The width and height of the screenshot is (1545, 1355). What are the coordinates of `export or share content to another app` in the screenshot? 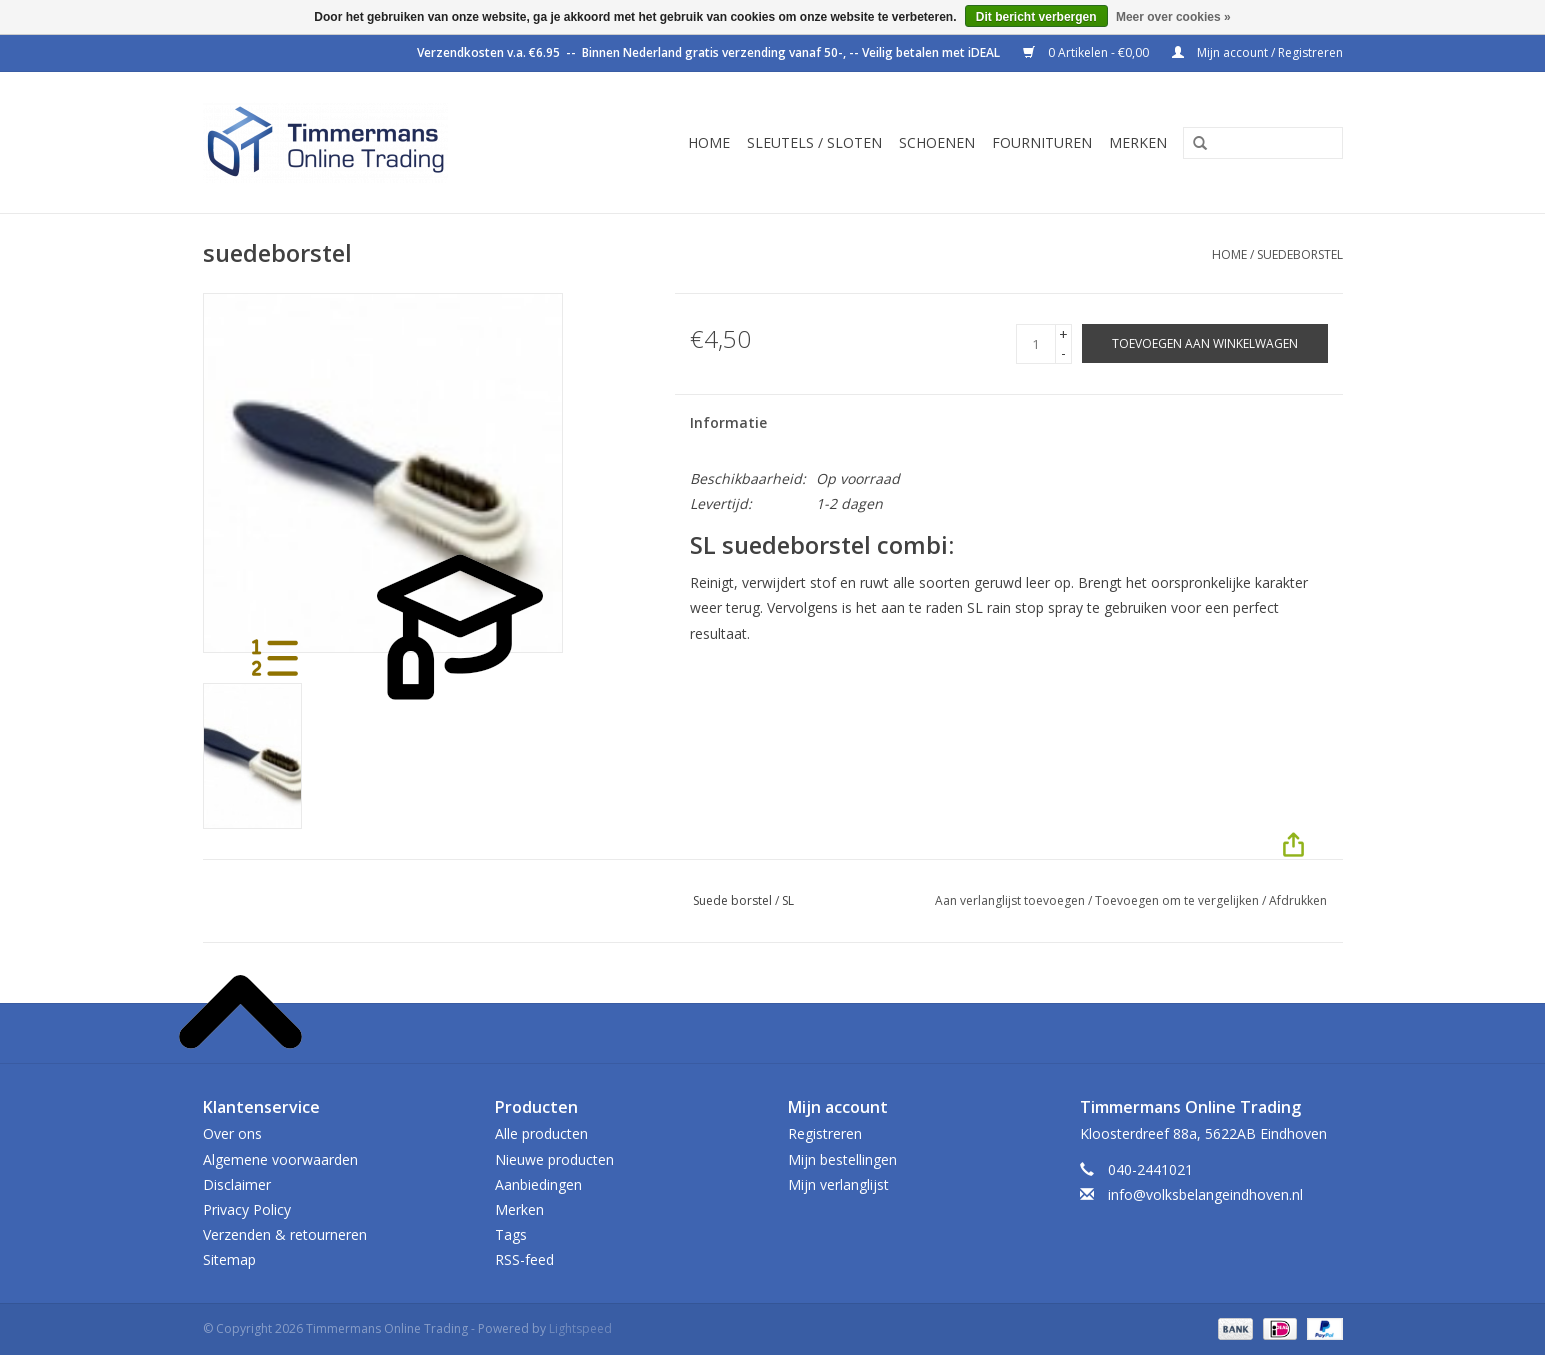 It's located at (1293, 845).